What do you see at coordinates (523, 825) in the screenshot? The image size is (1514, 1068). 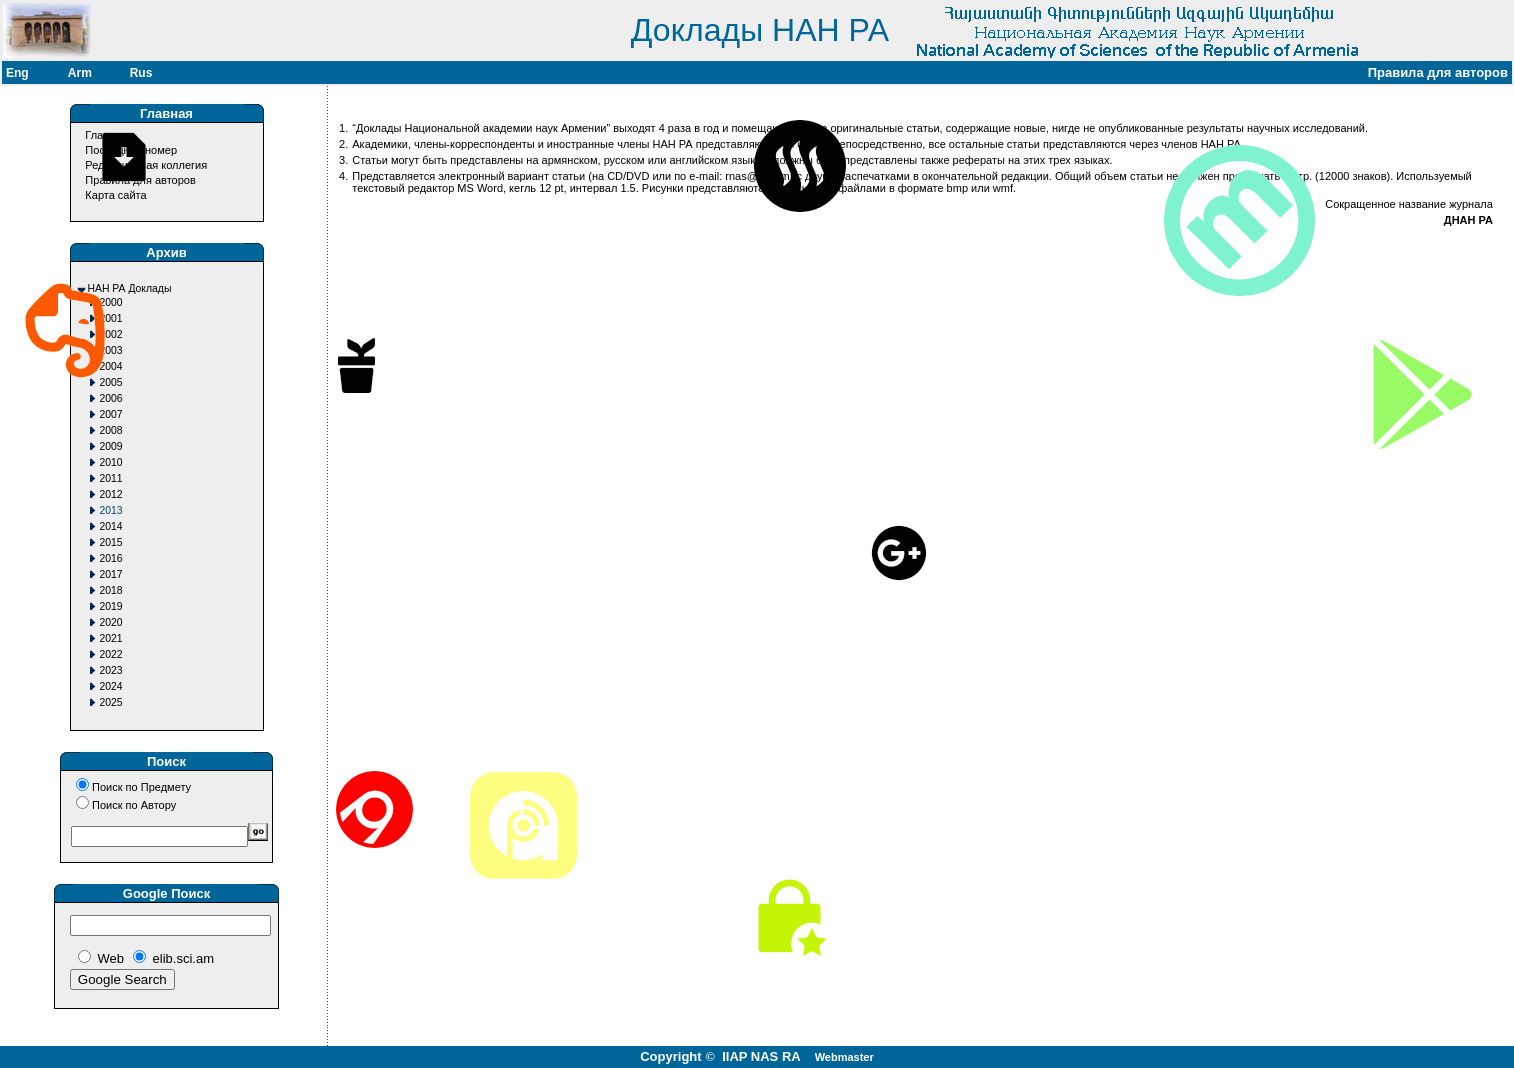 I see `open Podcast Addict app` at bounding box center [523, 825].